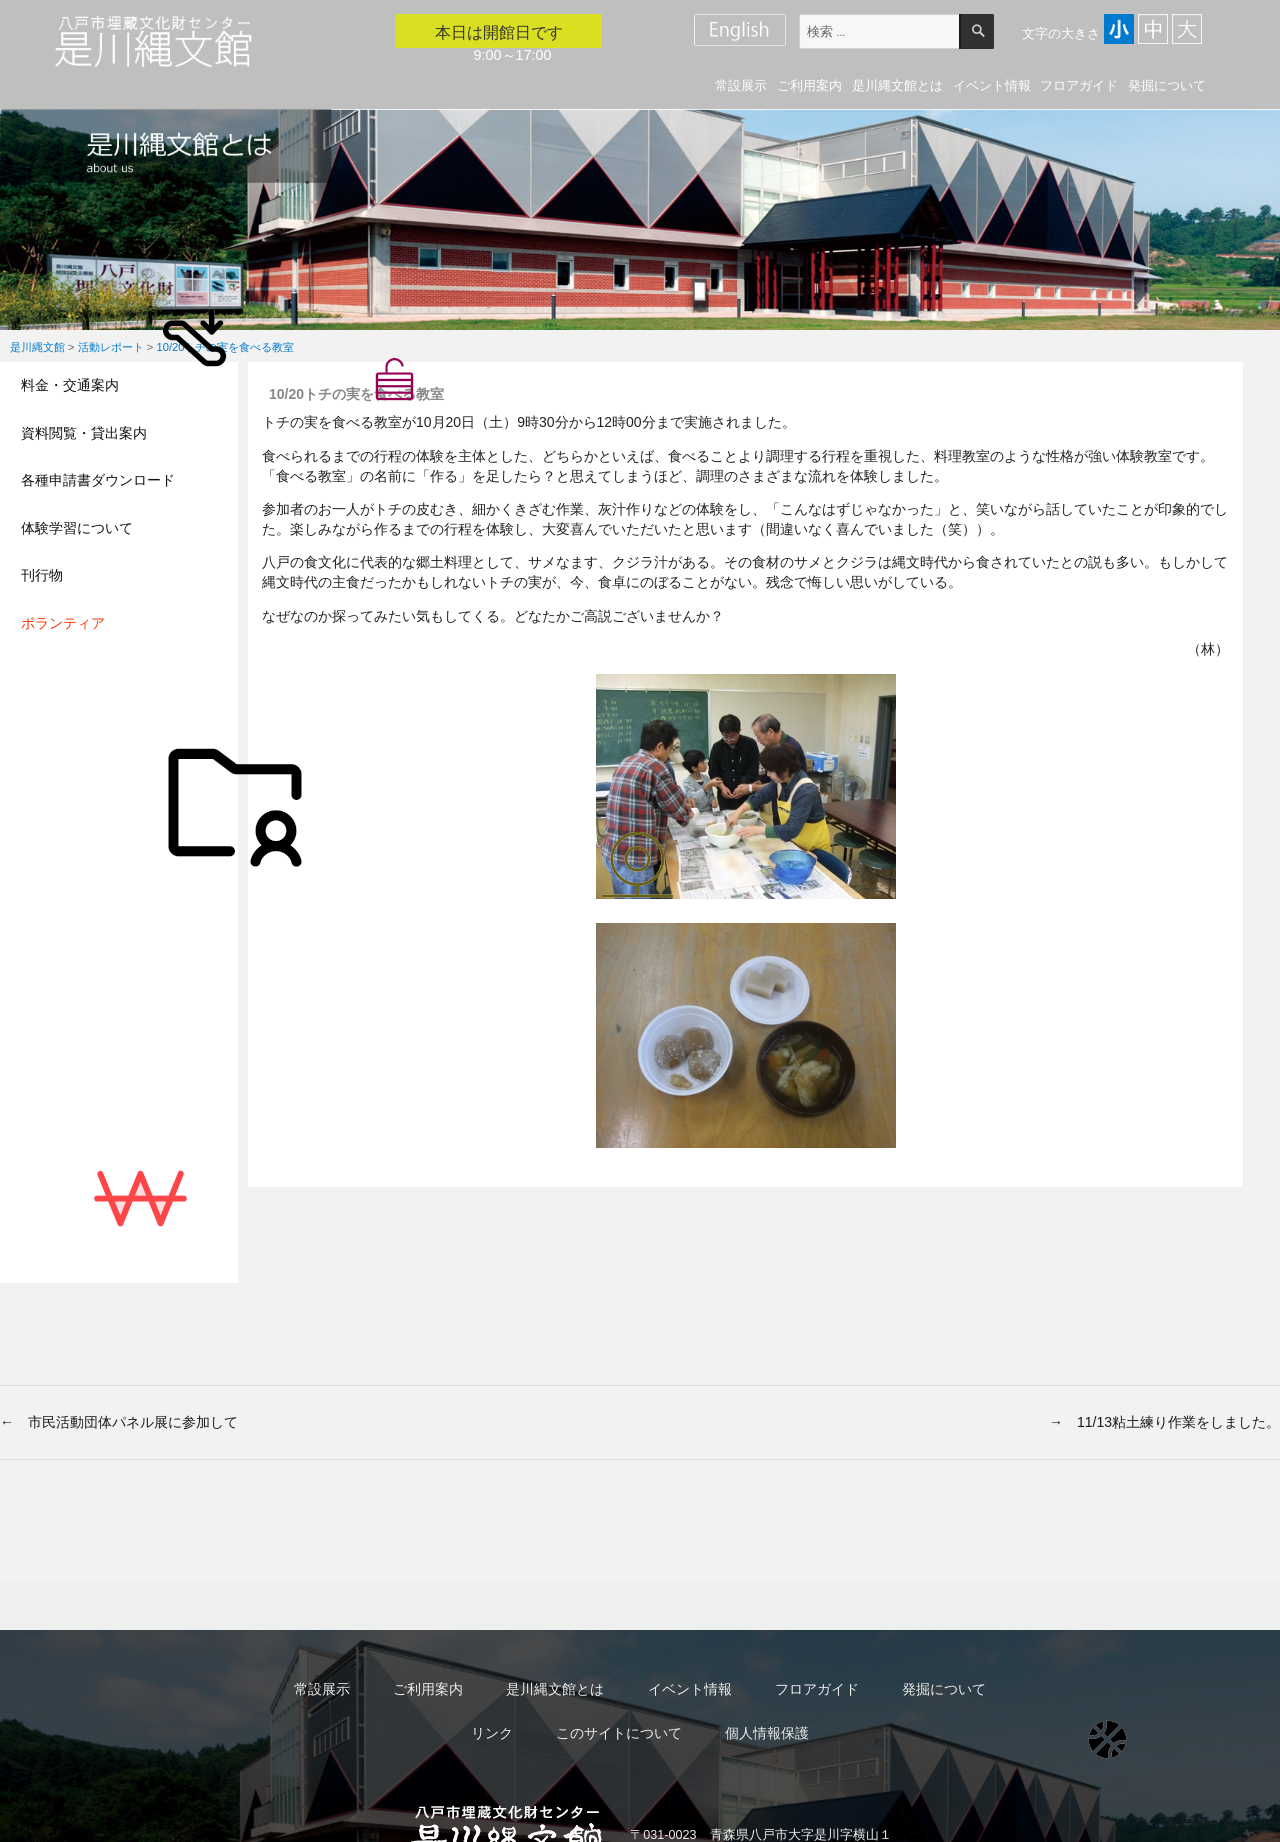 This screenshot has width=1280, height=1842. Describe the element at coordinates (1107, 1739) in the screenshot. I see `view basketball or sports content` at that location.